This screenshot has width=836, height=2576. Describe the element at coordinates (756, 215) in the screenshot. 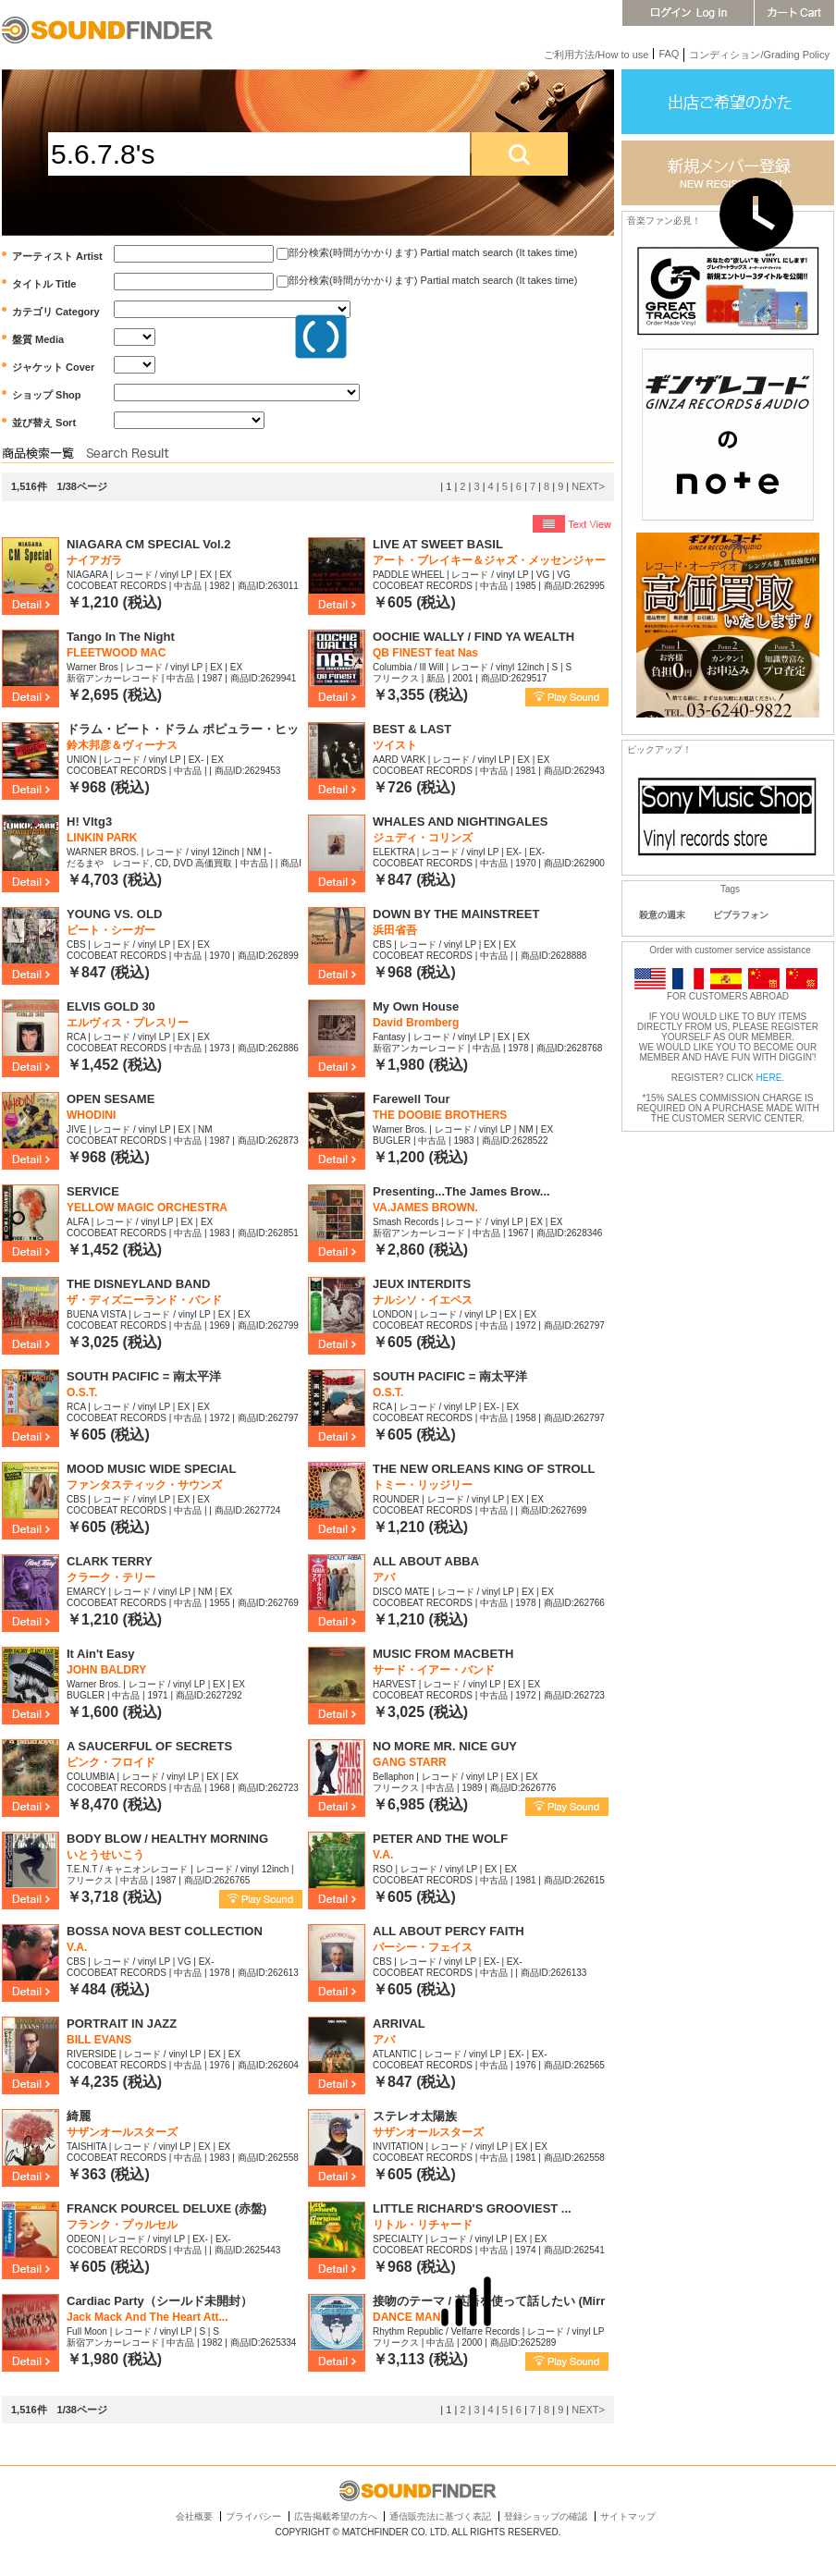

I see `view watch later playlist` at that location.